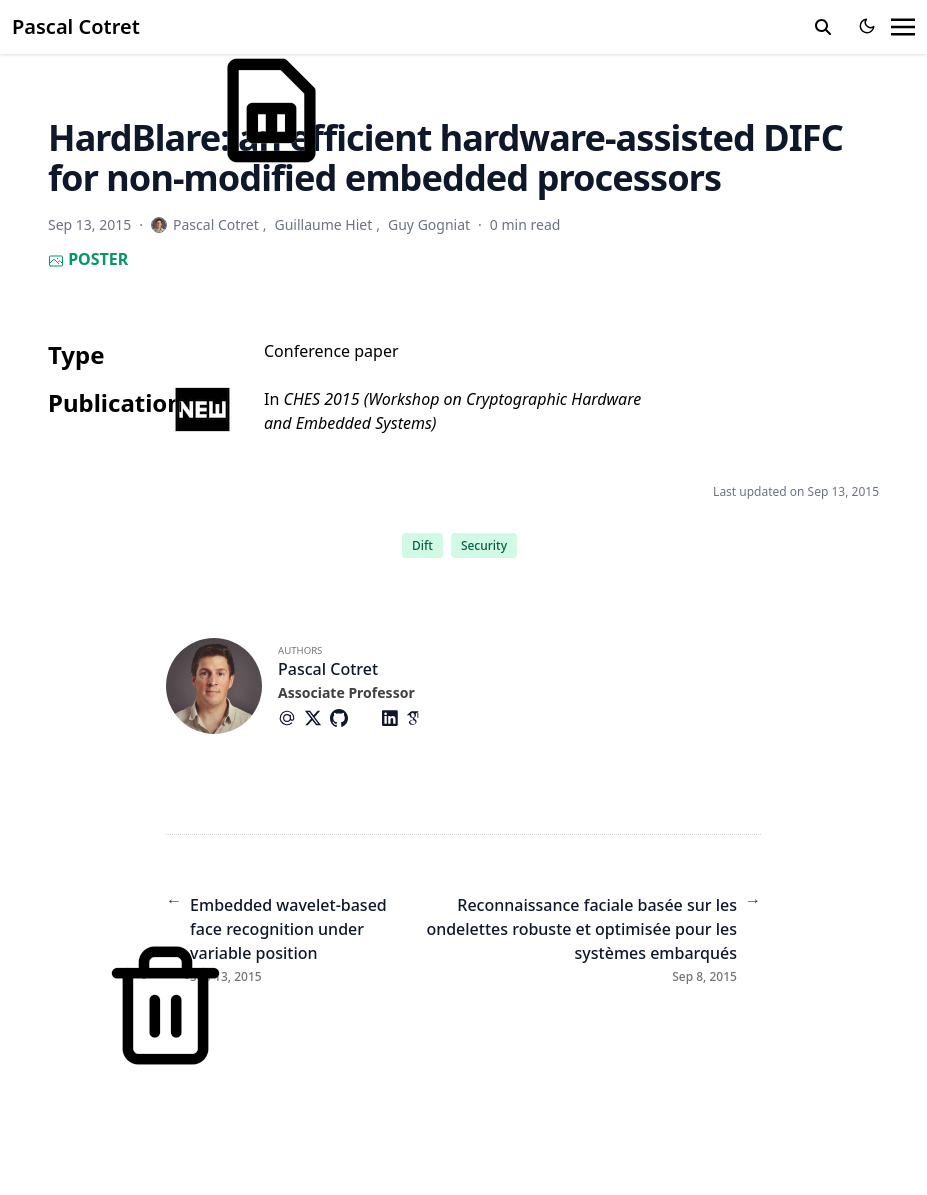 The image size is (927, 1195). I want to click on manage sim card settings, so click(271, 110).